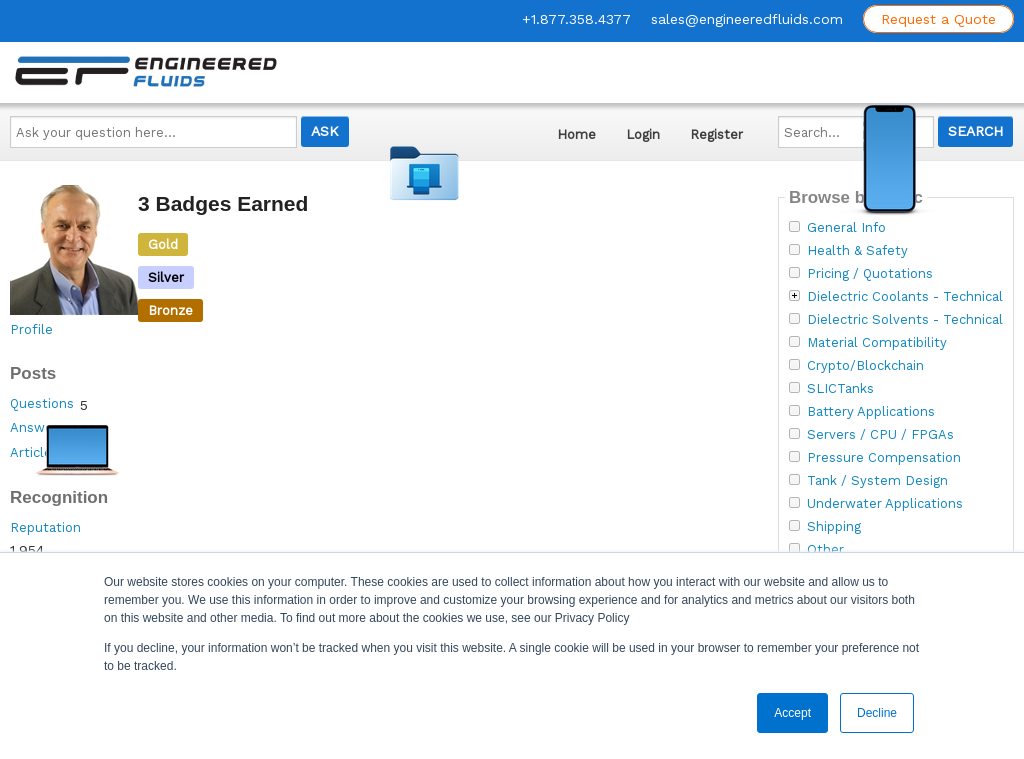 The width and height of the screenshot is (1024, 759). What do you see at coordinates (424, 175) in the screenshot?
I see `open folder containing Microsoft Mitra or telephony files` at bounding box center [424, 175].